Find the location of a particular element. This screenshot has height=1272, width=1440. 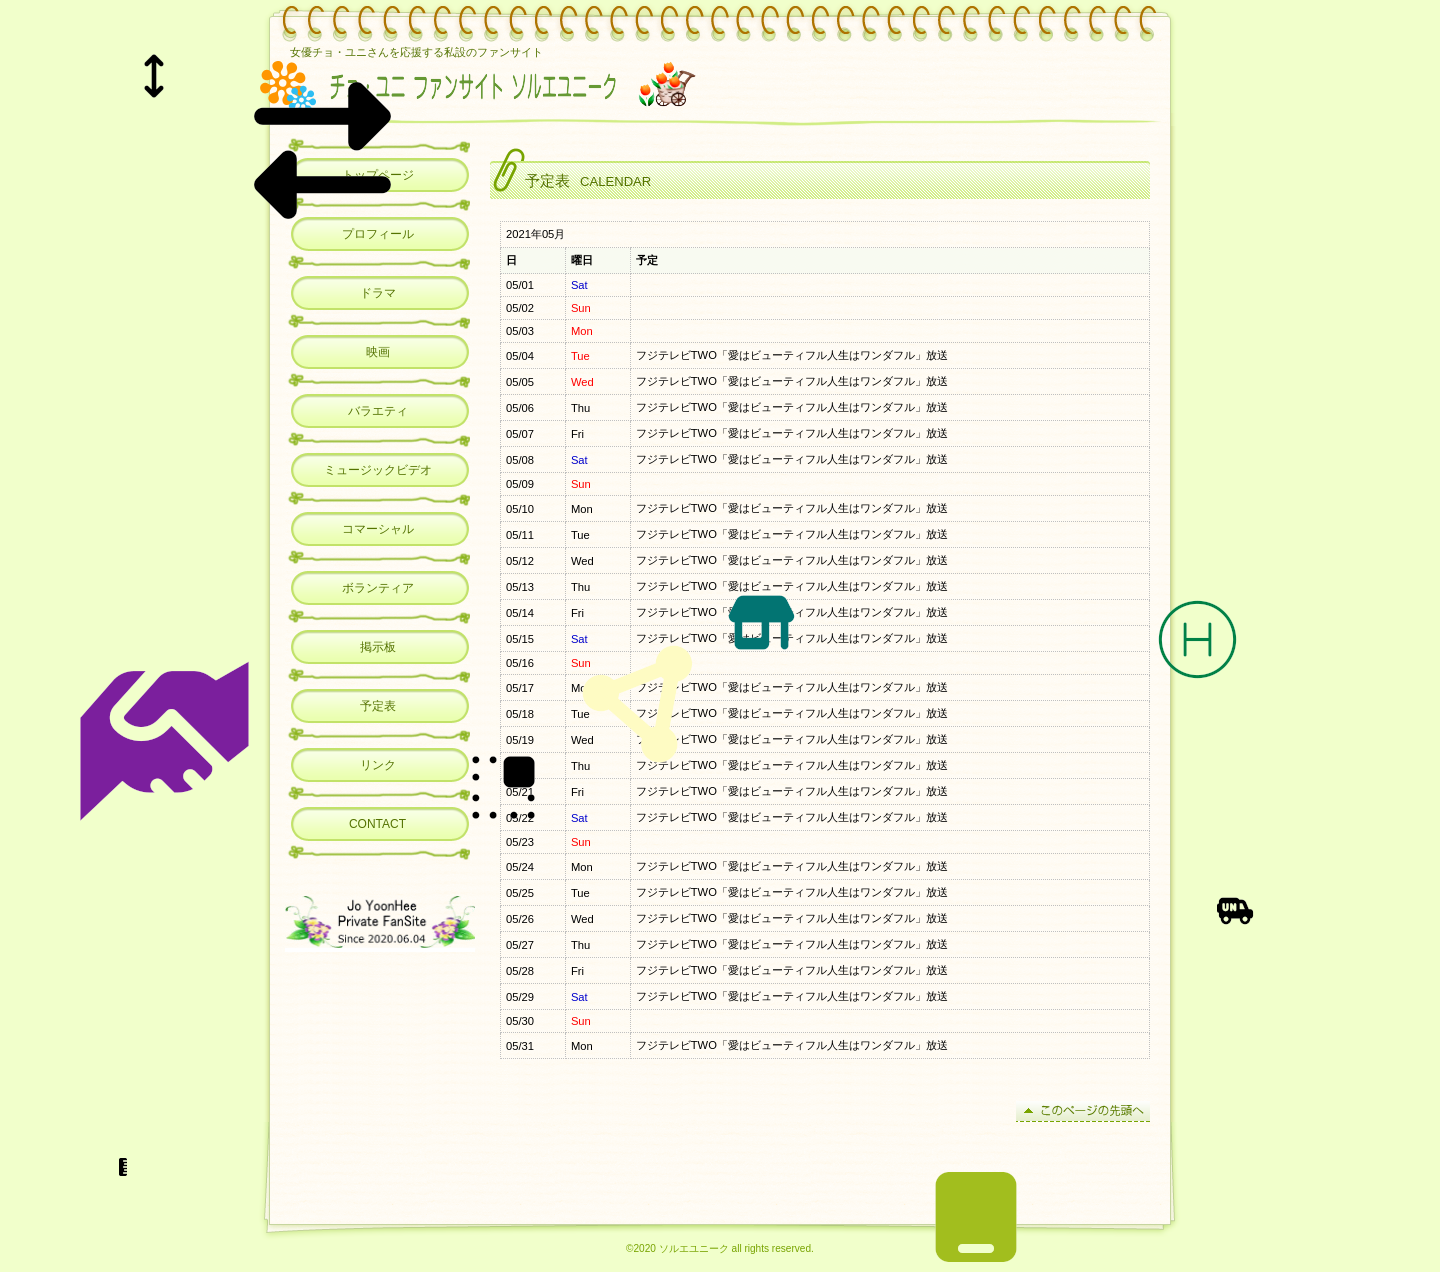

measure vertical height or length is located at coordinates (123, 1167).